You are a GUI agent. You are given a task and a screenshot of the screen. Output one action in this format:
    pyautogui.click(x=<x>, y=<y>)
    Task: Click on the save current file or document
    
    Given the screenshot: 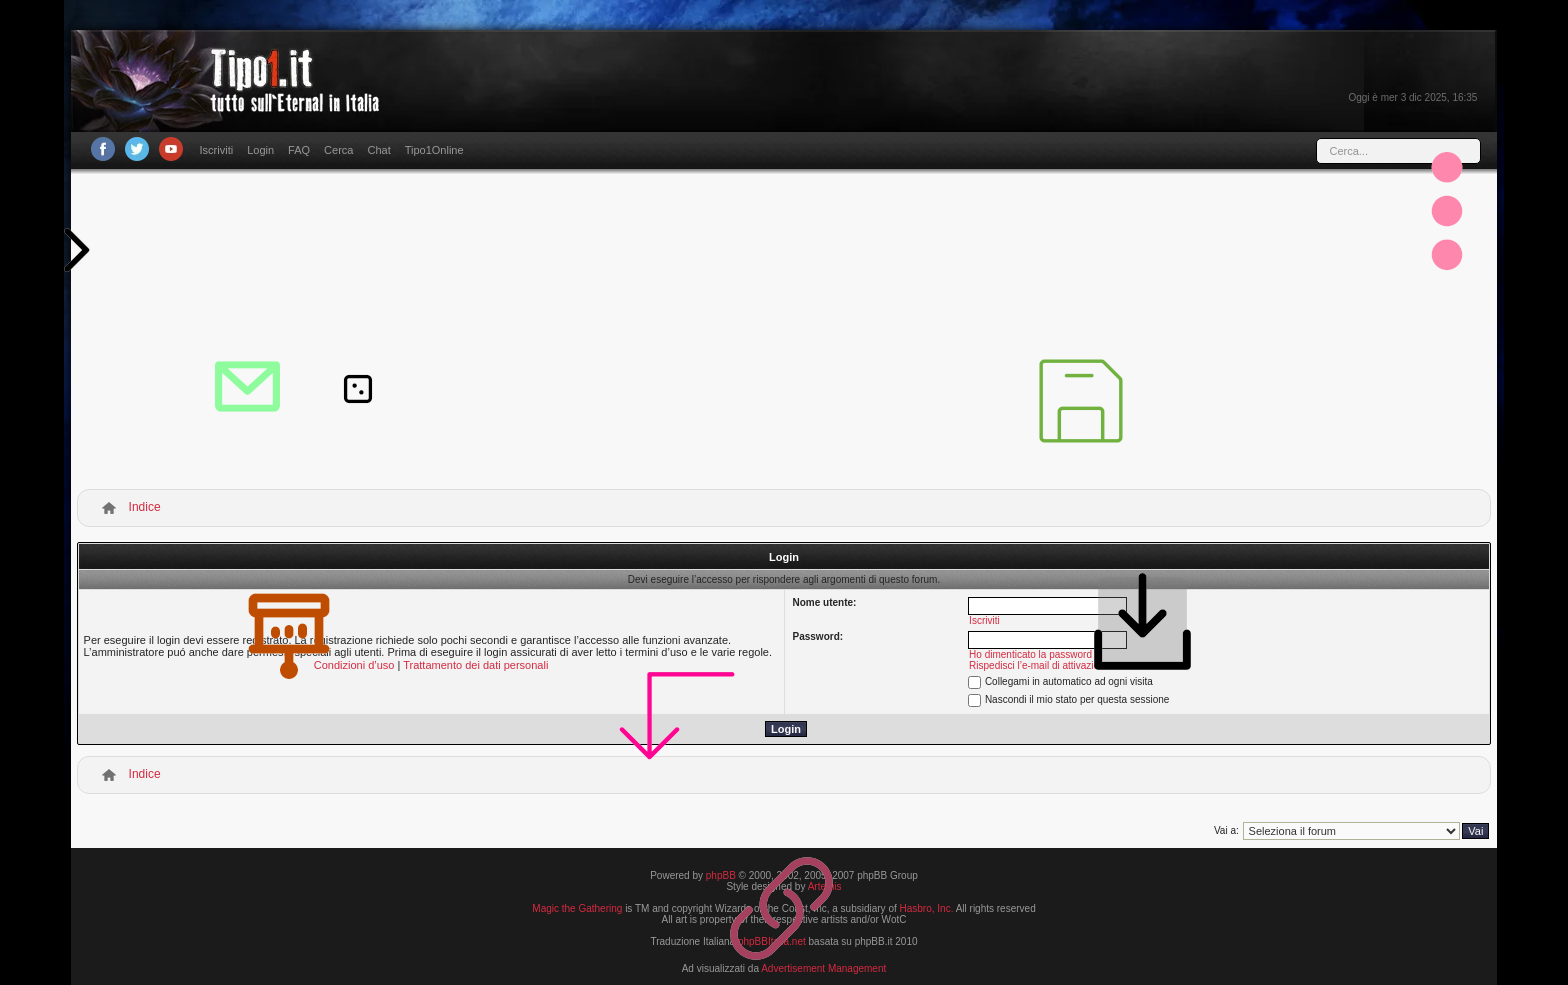 What is the action you would take?
    pyautogui.click(x=1081, y=401)
    